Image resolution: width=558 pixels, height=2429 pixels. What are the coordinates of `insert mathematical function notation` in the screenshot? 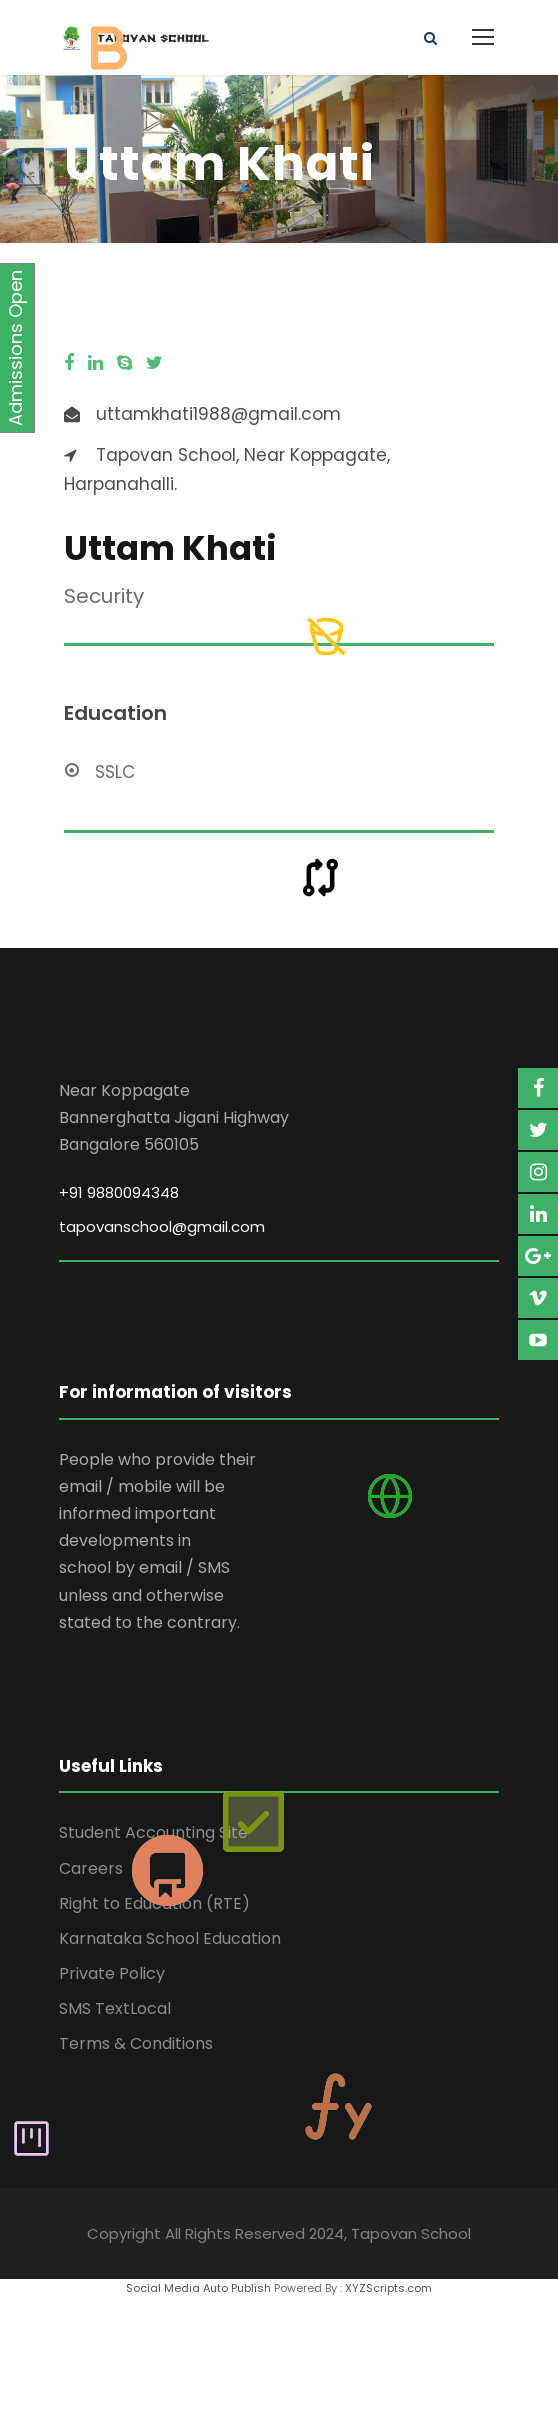 It's located at (338, 2106).